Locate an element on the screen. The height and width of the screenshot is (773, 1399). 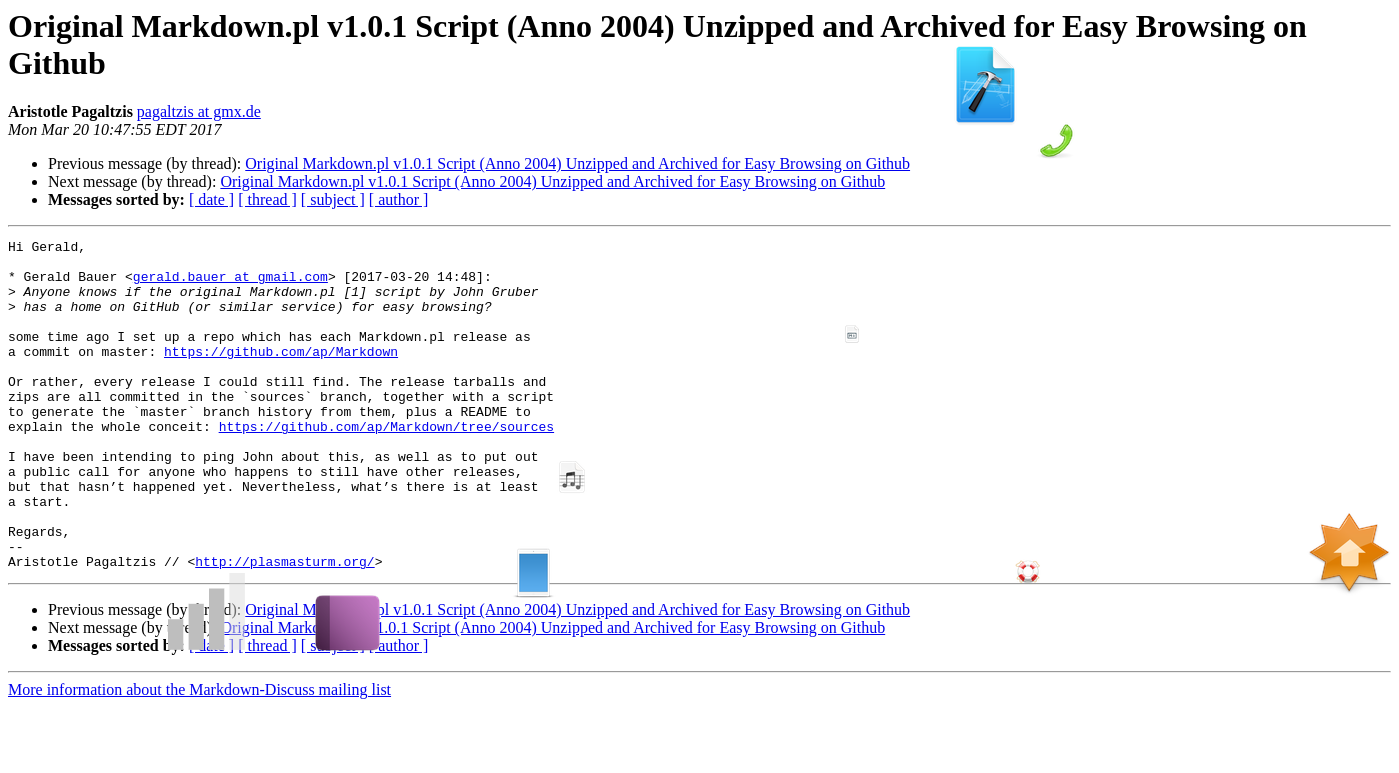
indicates a software update is available is located at coordinates (1349, 552).